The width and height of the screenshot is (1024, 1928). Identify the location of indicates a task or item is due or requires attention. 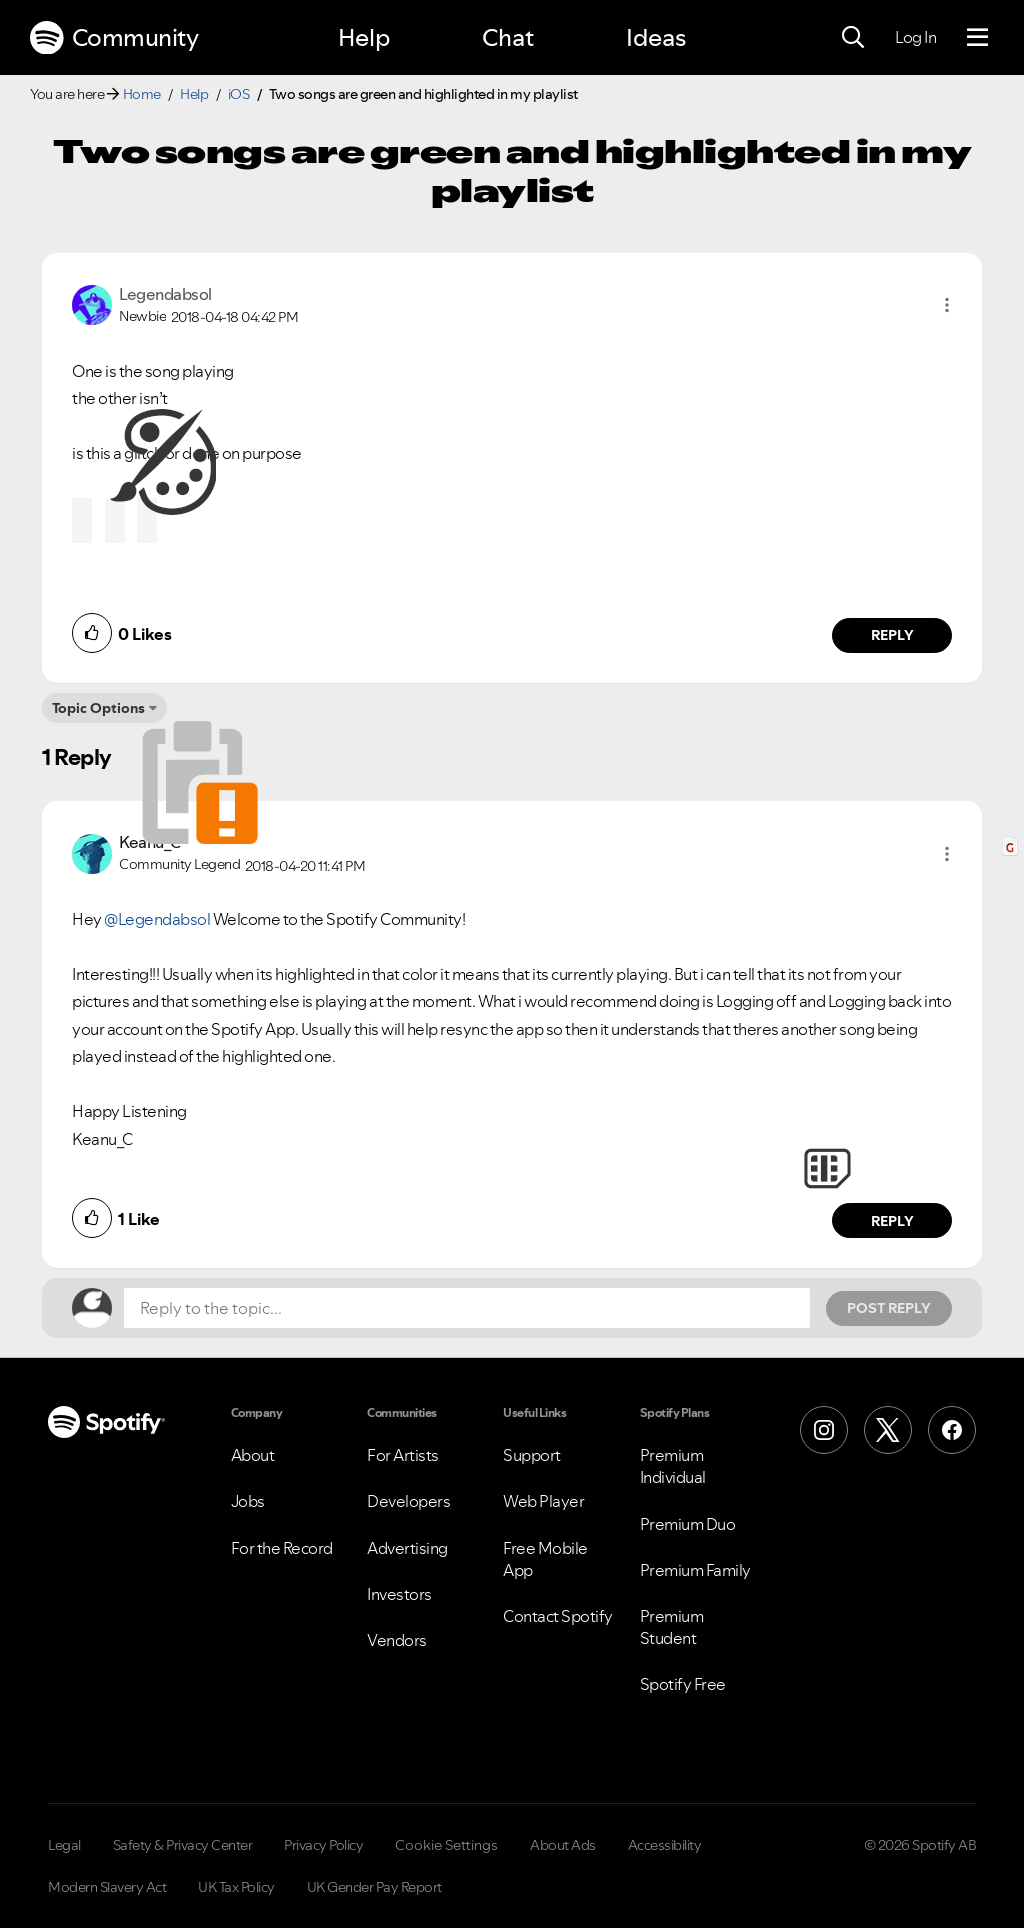
(196, 782).